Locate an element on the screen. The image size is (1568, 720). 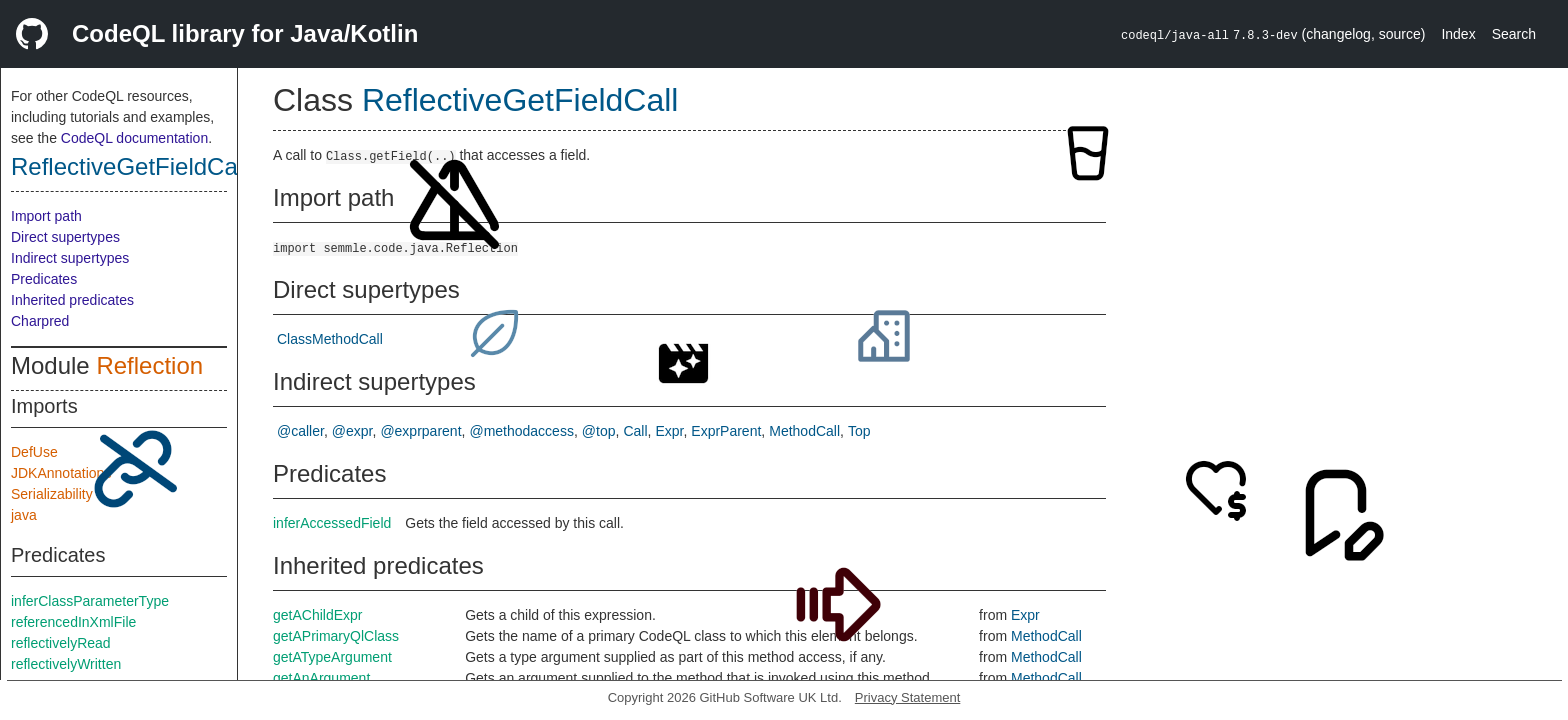
view community or residential buildings is located at coordinates (884, 336).